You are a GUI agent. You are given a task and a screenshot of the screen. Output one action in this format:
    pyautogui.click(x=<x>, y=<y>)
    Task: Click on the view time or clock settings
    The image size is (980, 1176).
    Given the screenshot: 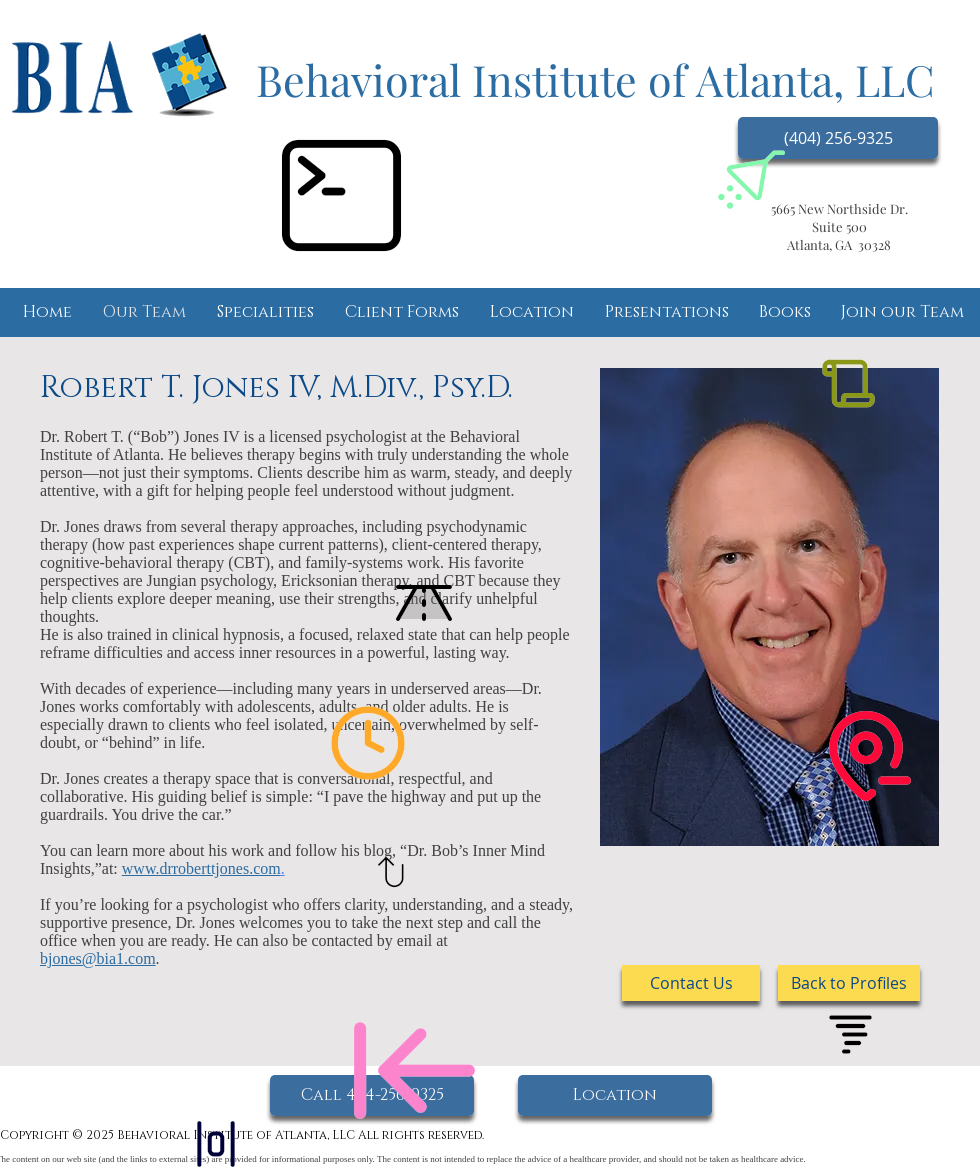 What is the action you would take?
    pyautogui.click(x=368, y=743)
    